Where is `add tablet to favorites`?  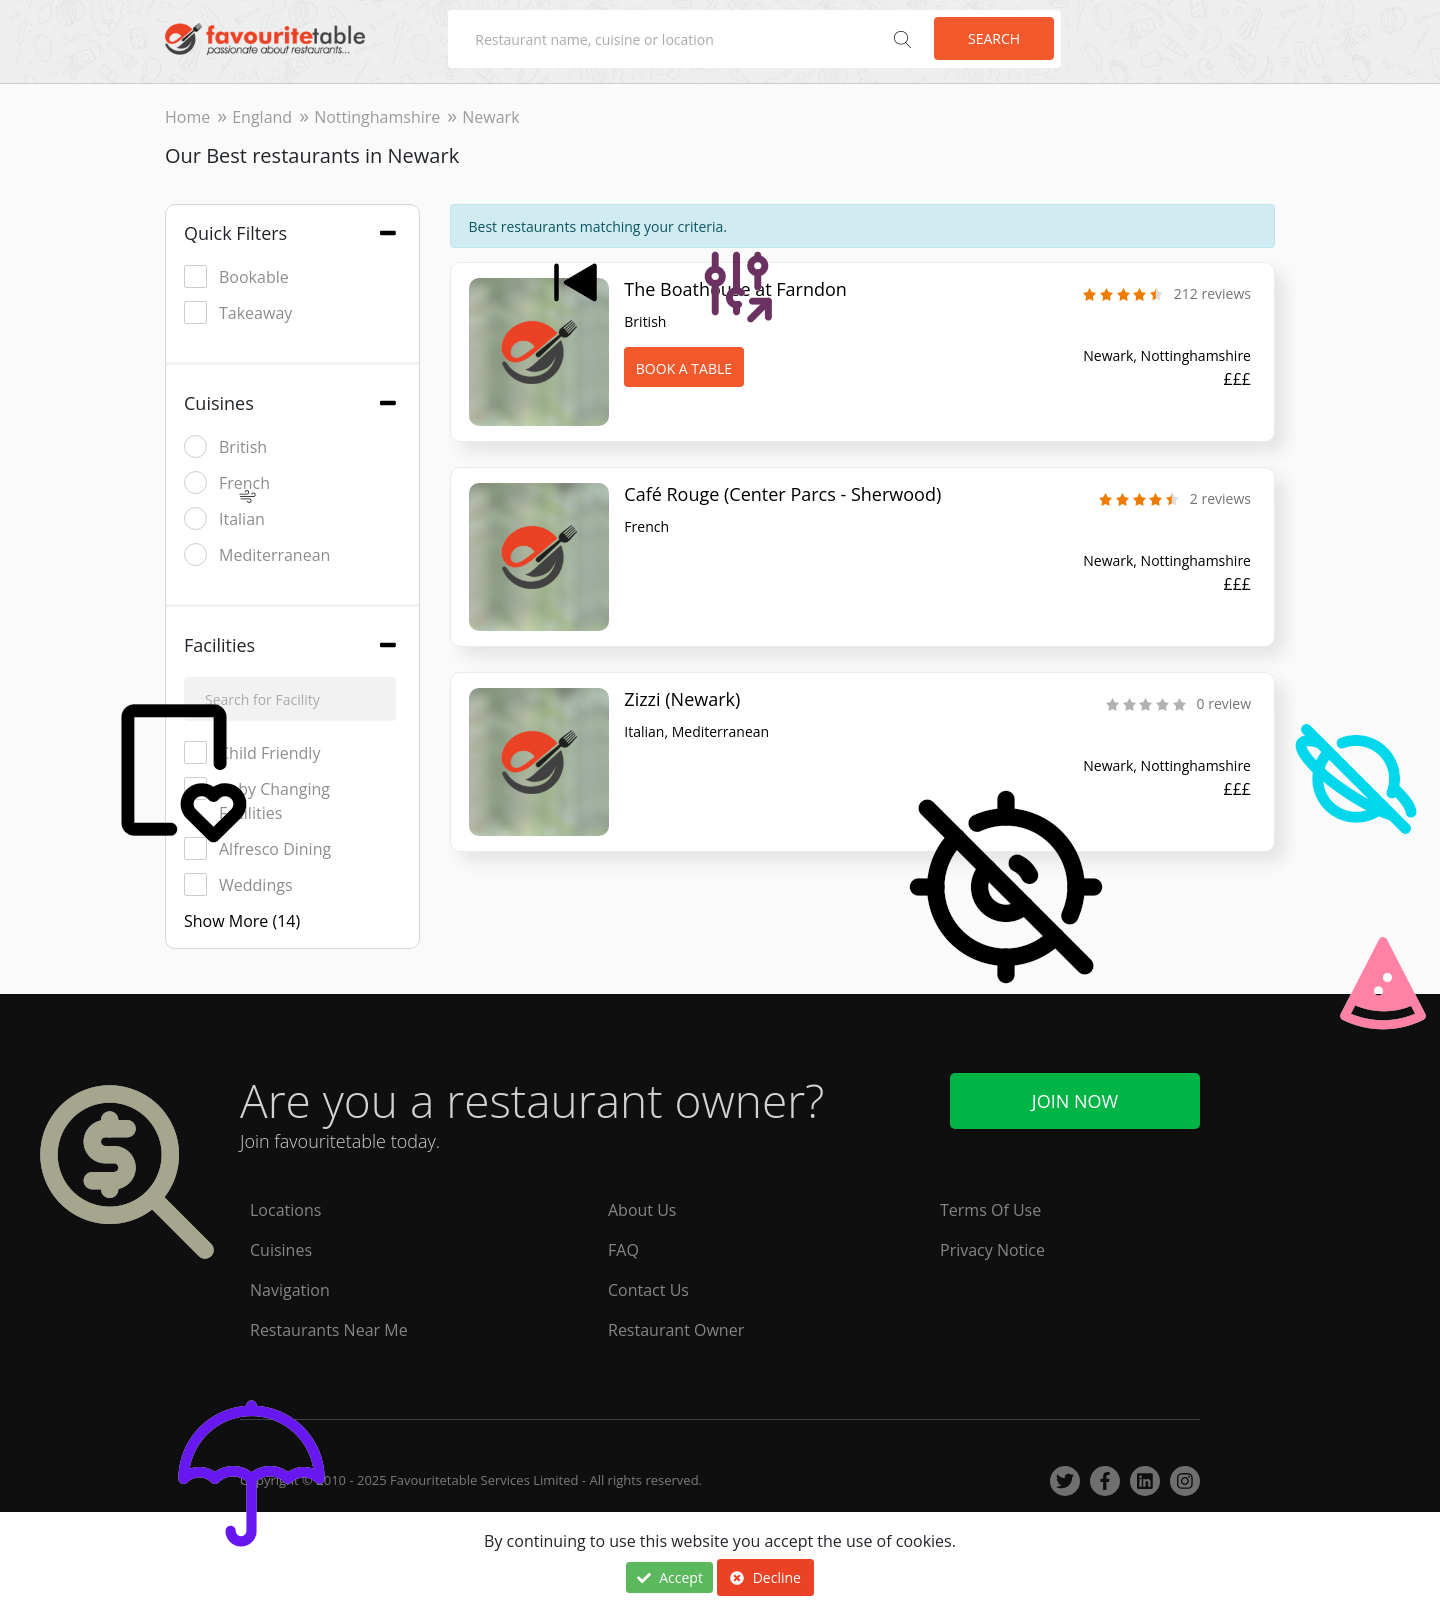
add tablet to favorites is located at coordinates (174, 770).